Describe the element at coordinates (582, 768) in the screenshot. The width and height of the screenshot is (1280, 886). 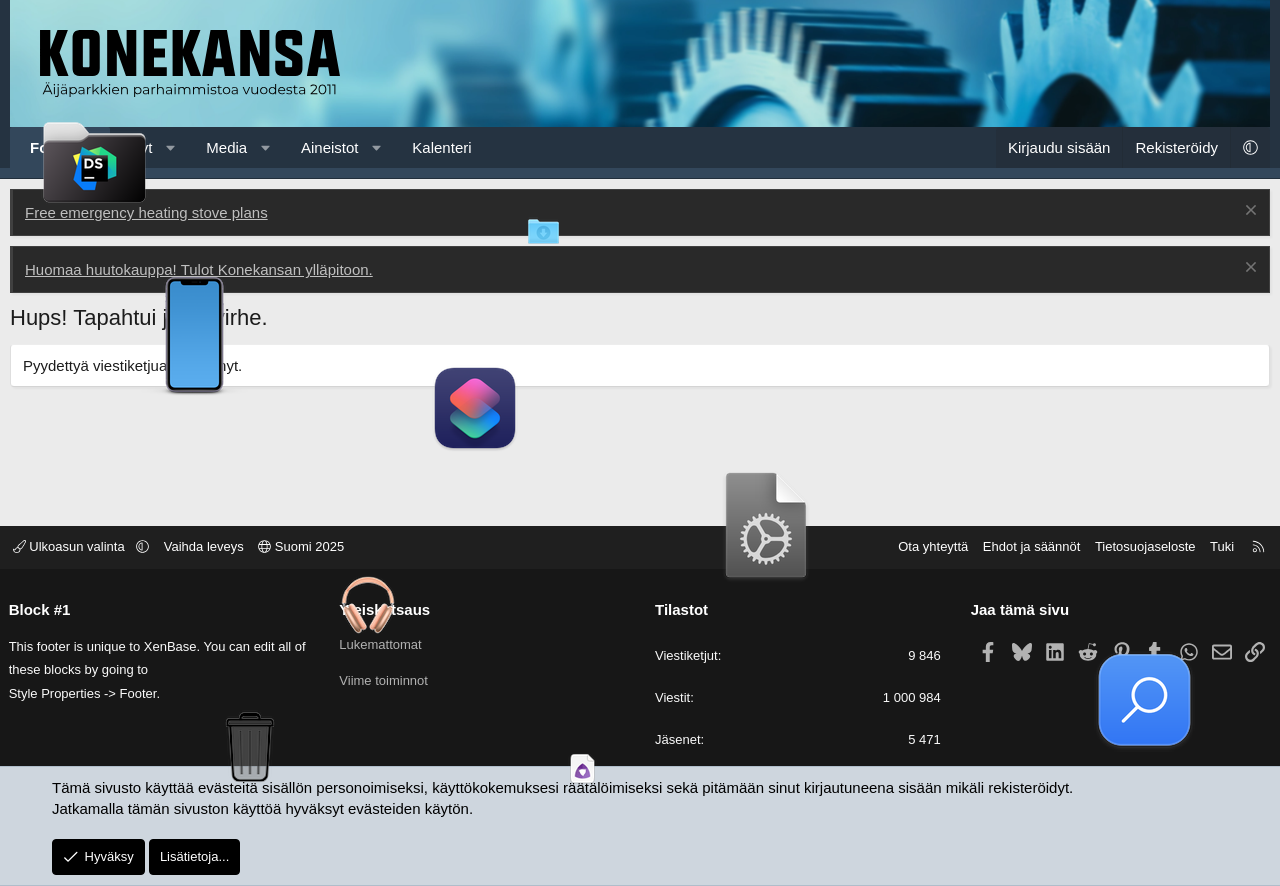
I see `meson build system configuration file` at that location.